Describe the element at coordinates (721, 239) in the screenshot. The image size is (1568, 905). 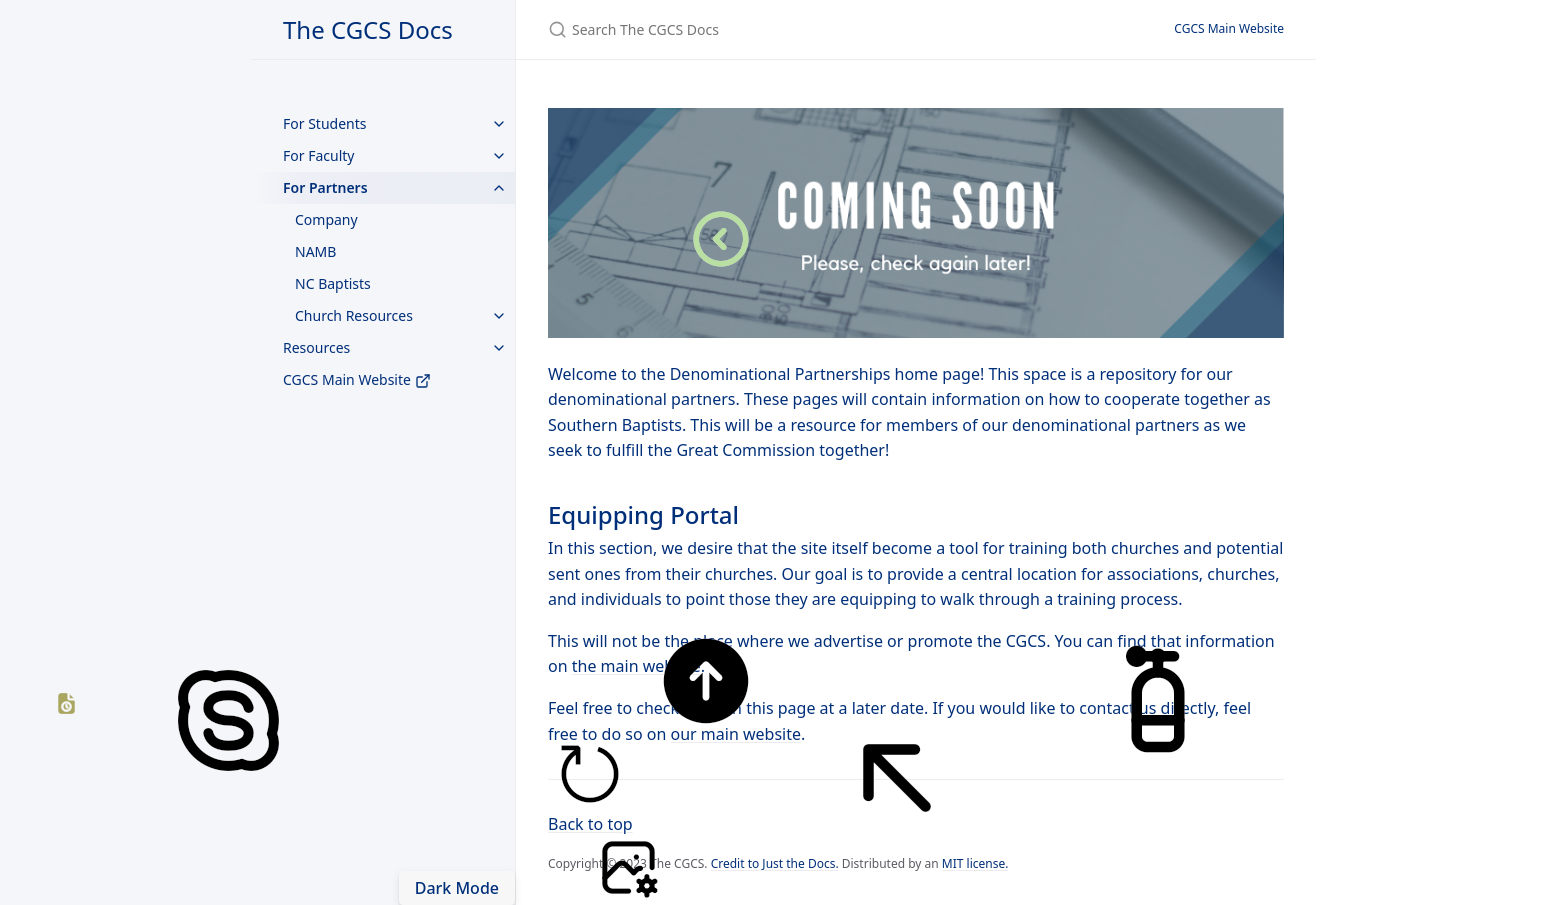
I see `go back to the previous screen` at that location.